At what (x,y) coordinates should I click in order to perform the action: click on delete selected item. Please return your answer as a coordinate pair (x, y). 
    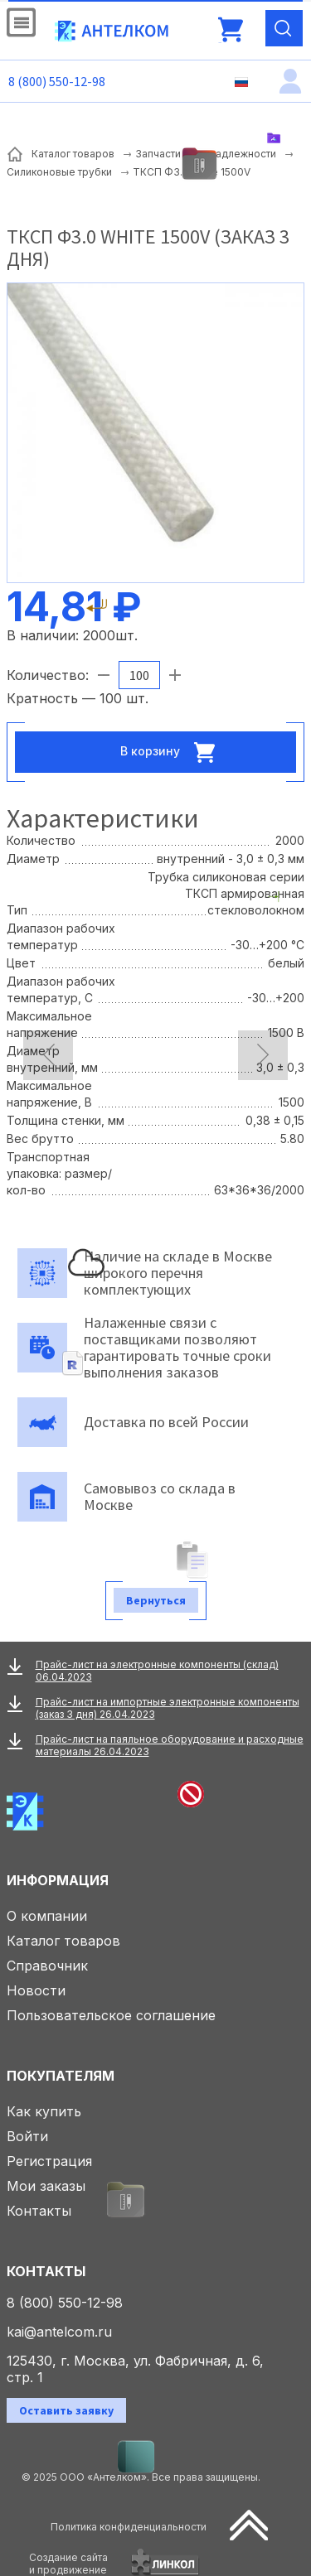
    Looking at the image, I should click on (191, 1794).